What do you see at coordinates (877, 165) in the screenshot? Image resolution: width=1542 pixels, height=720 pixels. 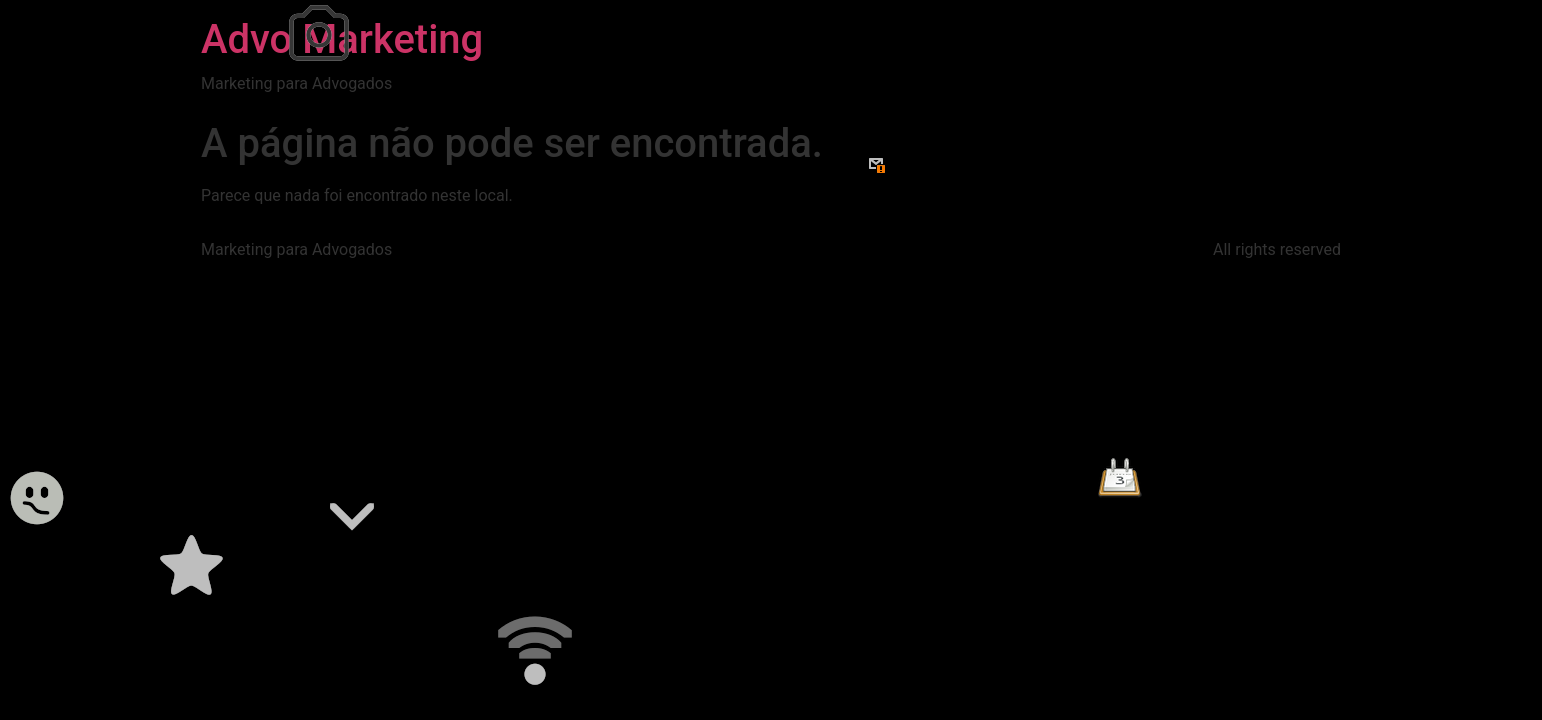 I see `mark email as important` at bounding box center [877, 165].